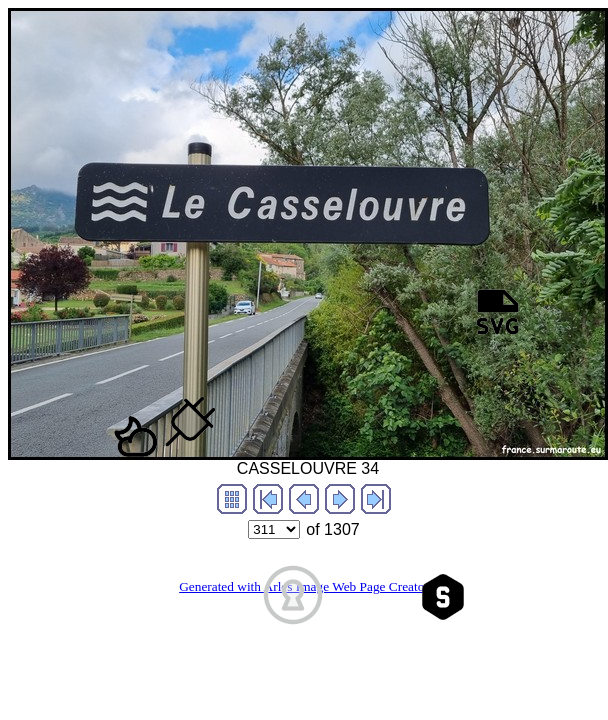 Image resolution: width=608 pixels, height=720 pixels. I want to click on indicates a service or feature starting with "S", so click(443, 597).